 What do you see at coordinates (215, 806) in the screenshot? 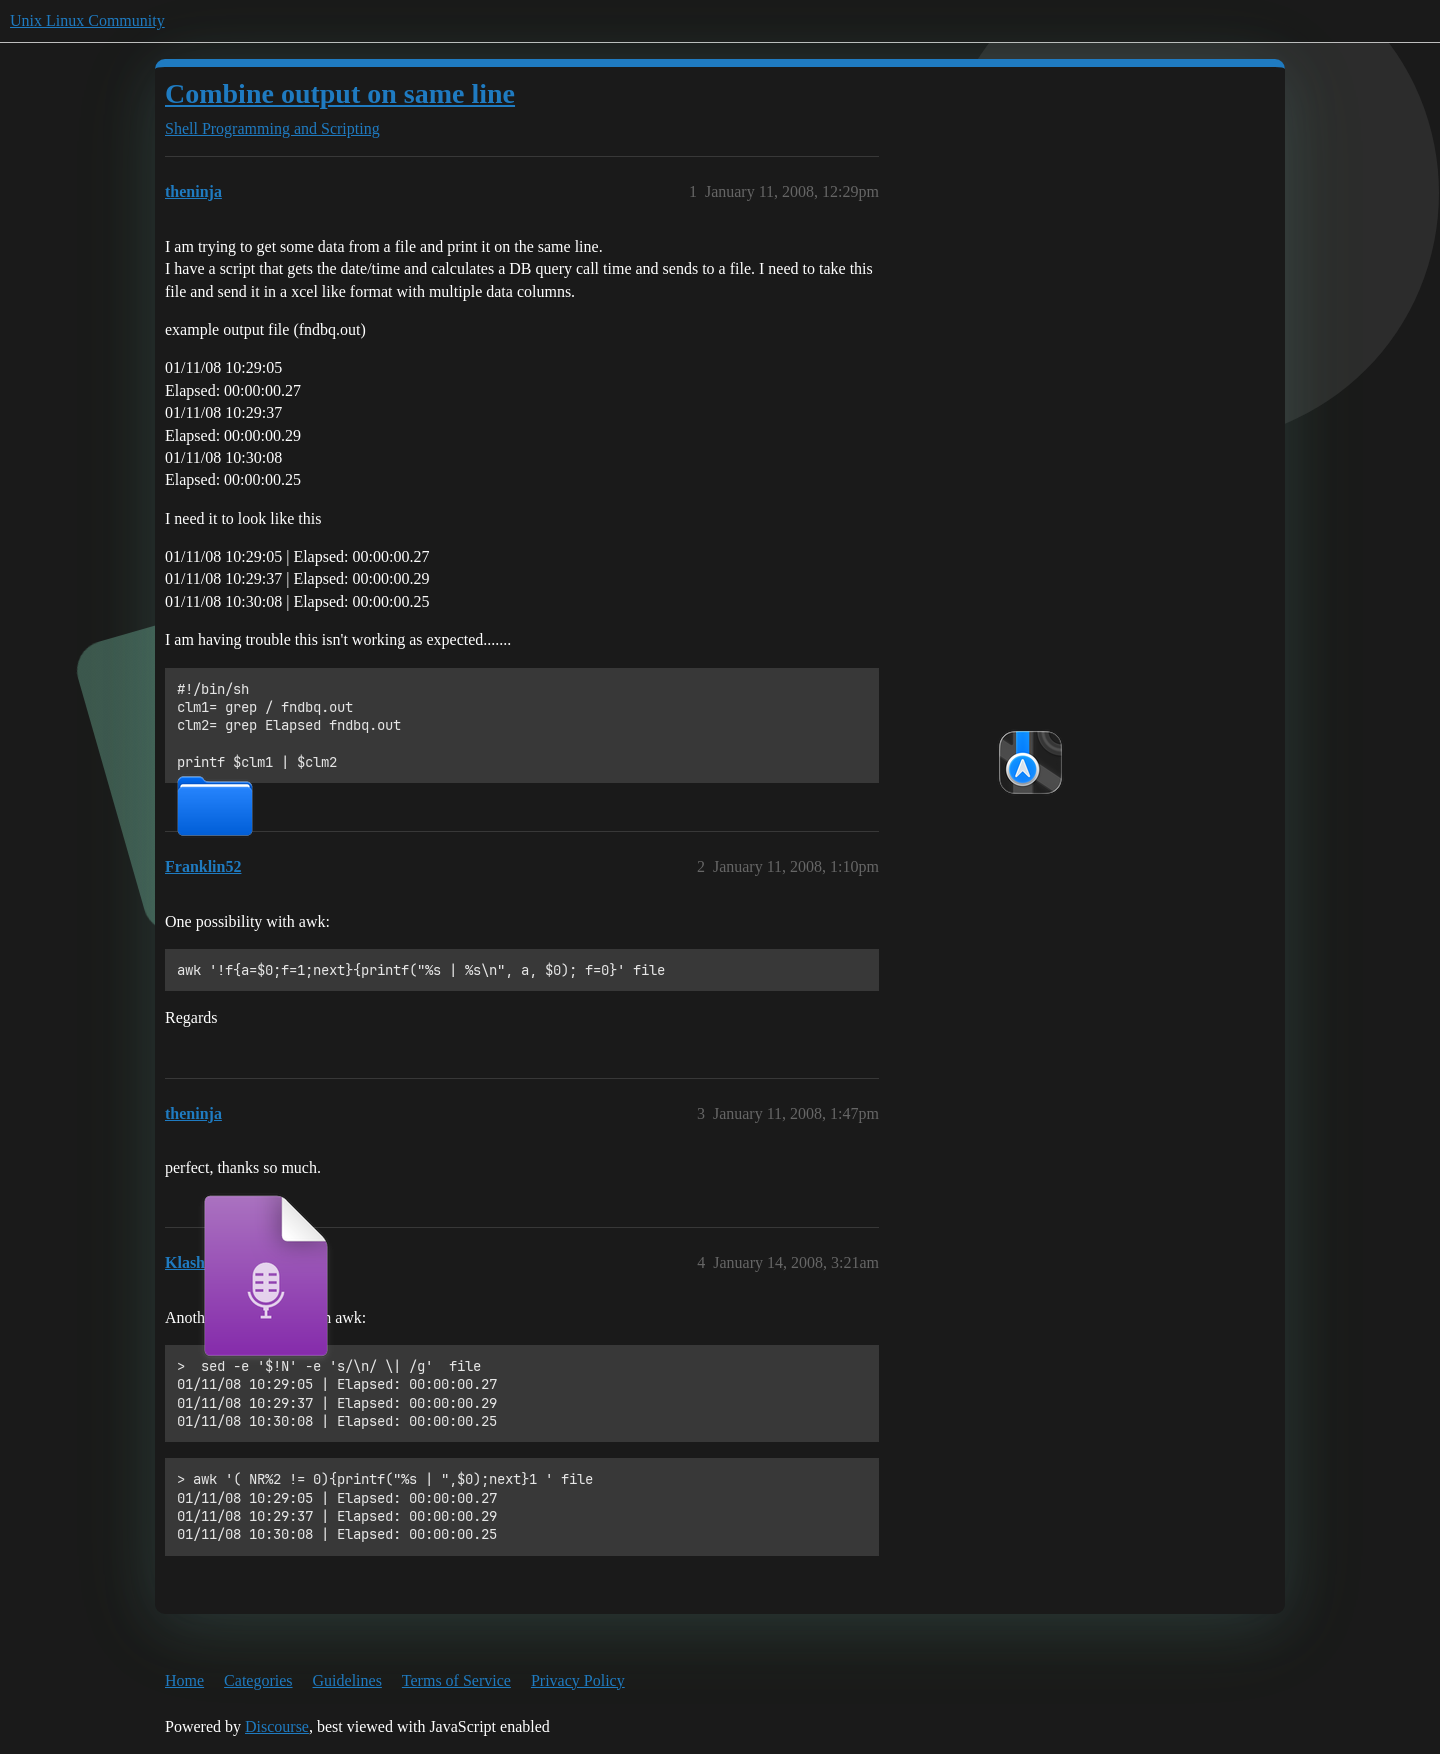
I see `open folder to view files` at bounding box center [215, 806].